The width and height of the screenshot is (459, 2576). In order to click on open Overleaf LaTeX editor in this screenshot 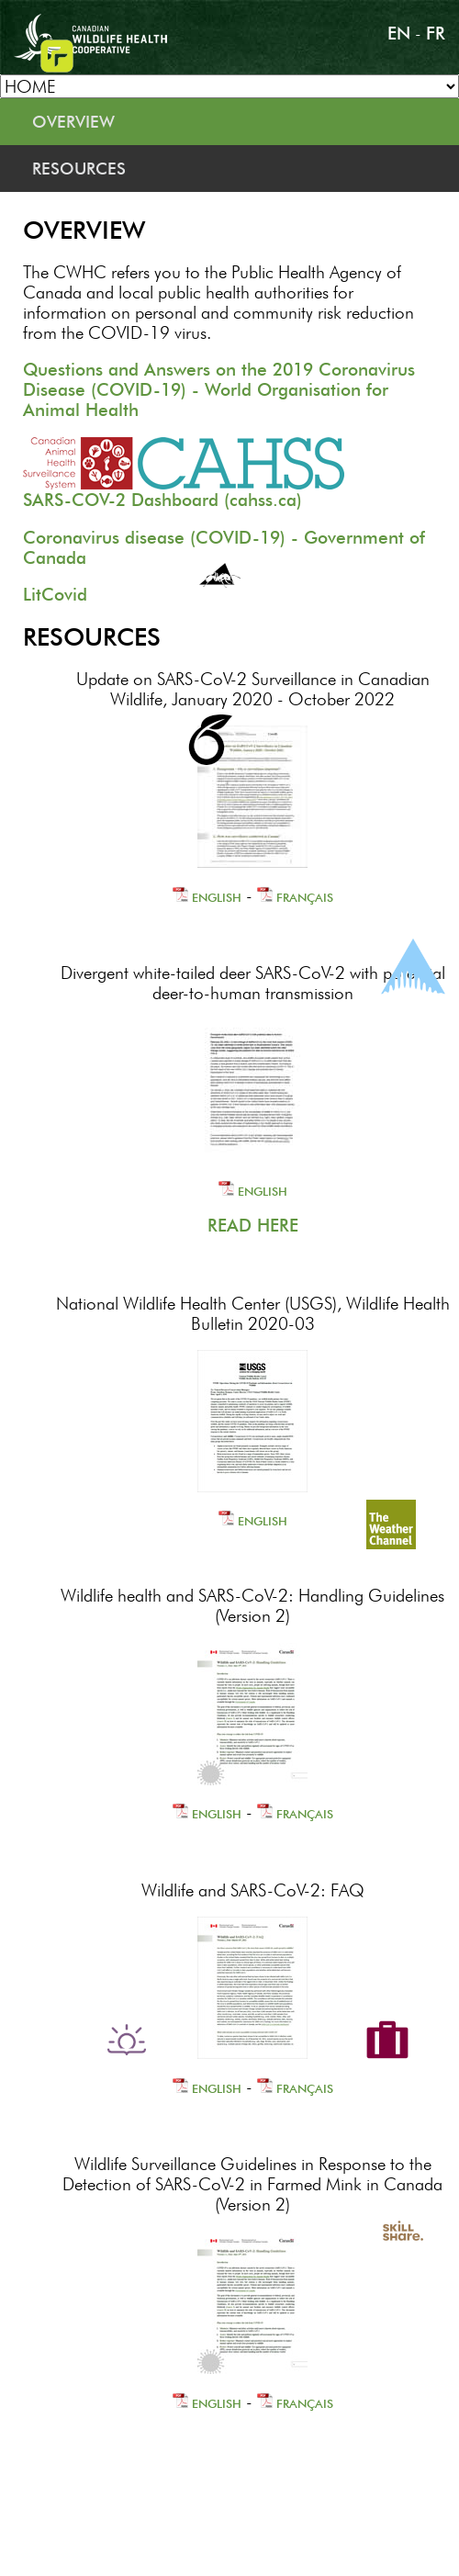, I will do `click(210, 739)`.